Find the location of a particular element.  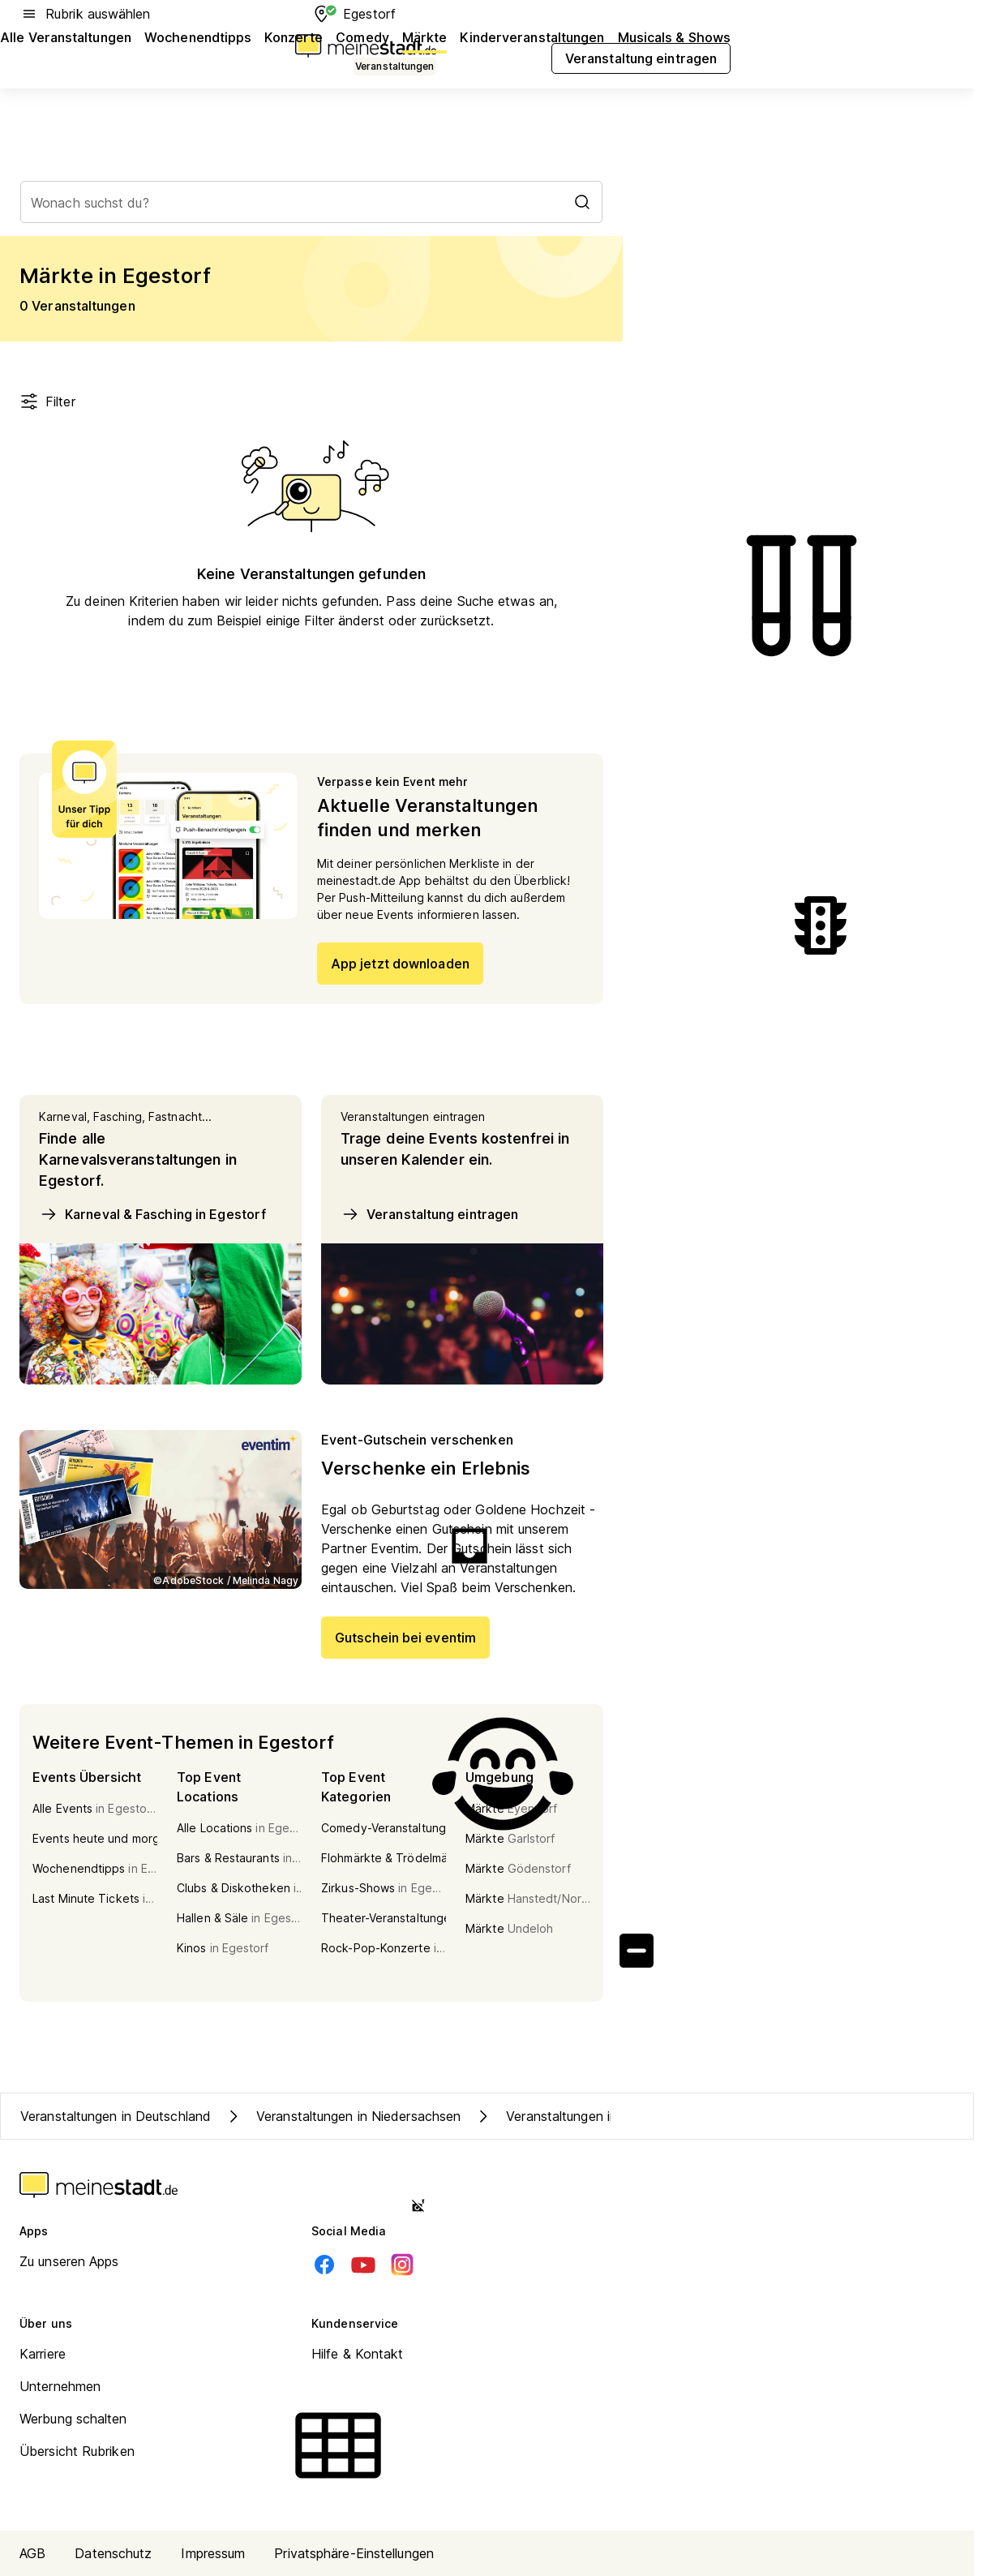

view traffic conditions is located at coordinates (821, 925).